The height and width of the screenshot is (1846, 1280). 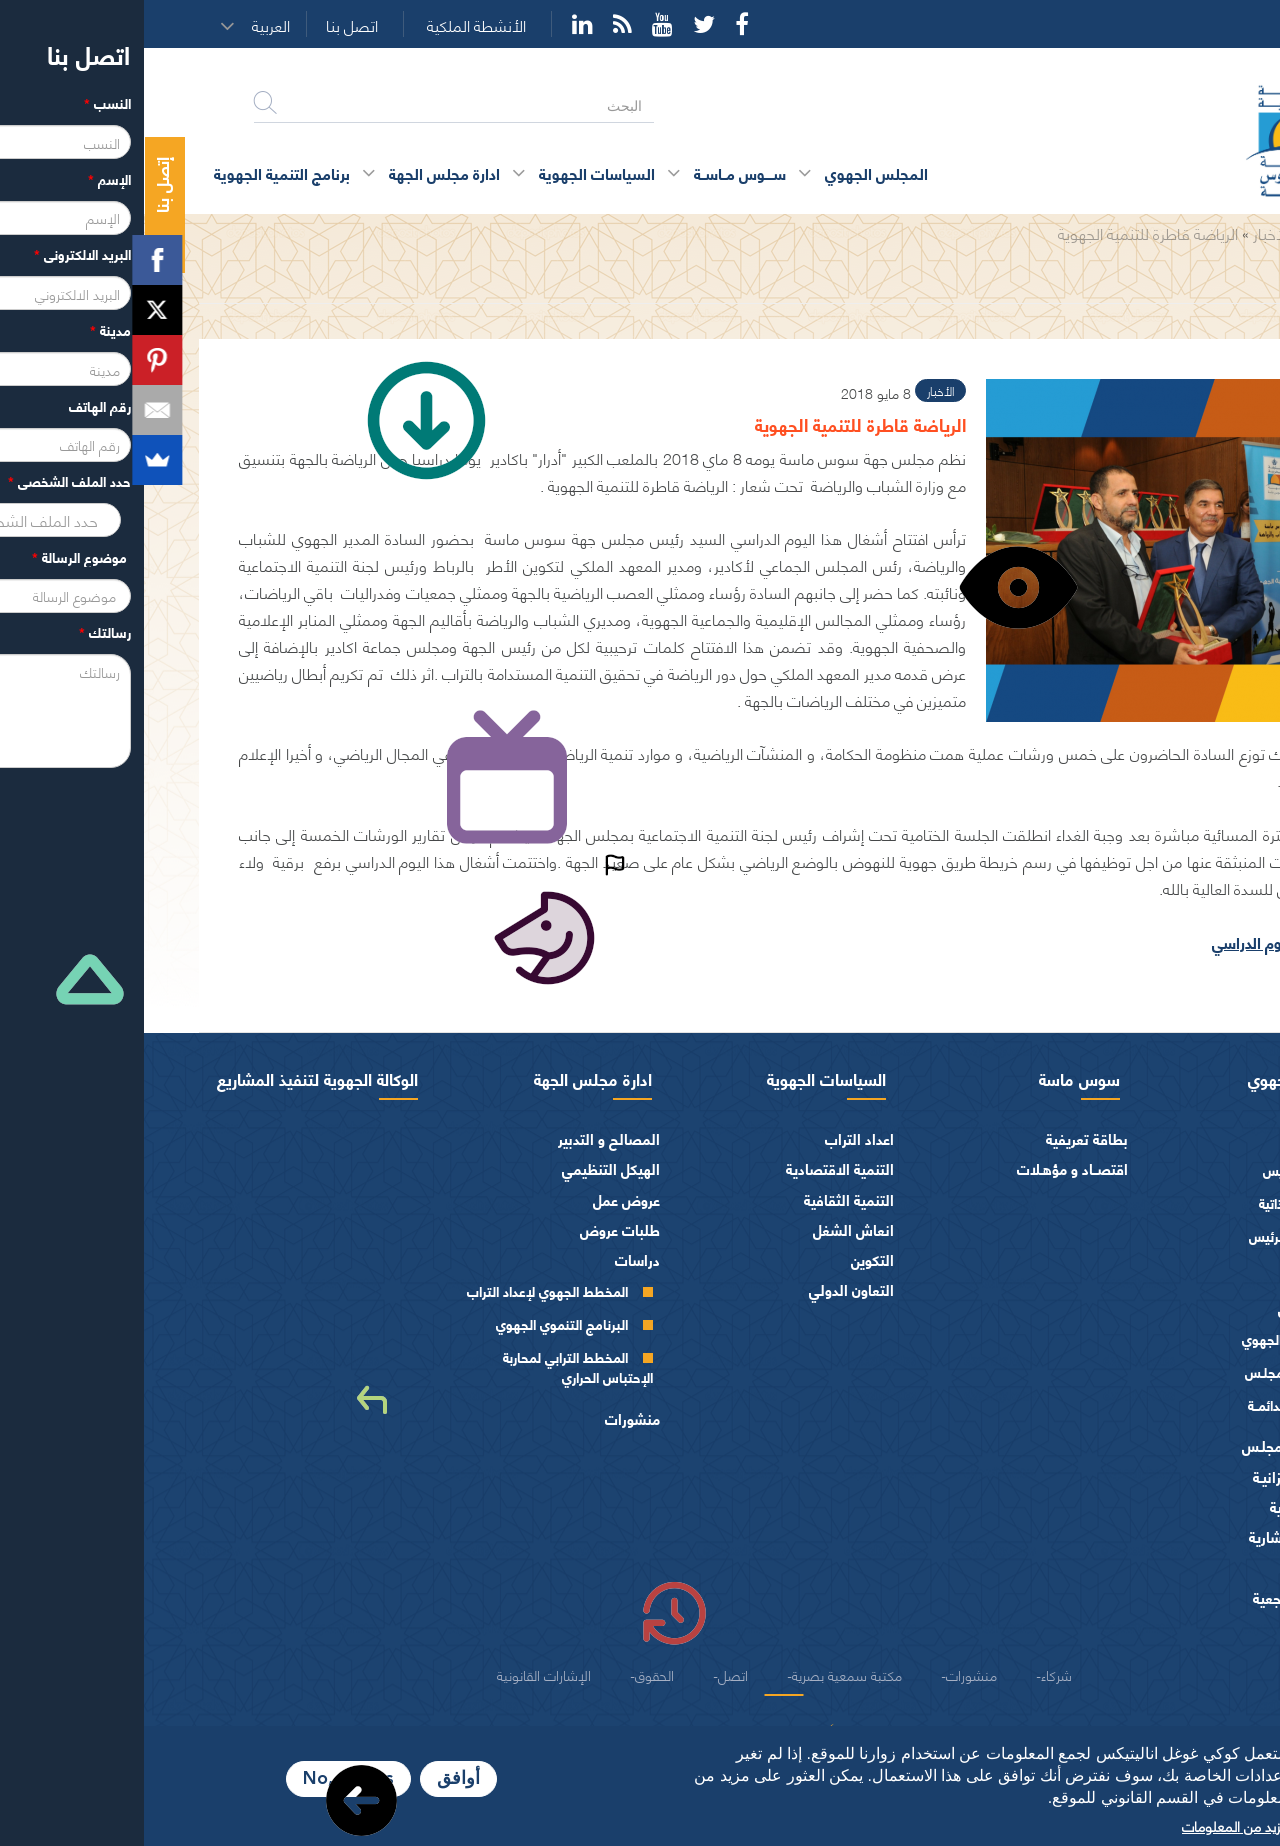 I want to click on view activity history, so click(x=674, y=1613).